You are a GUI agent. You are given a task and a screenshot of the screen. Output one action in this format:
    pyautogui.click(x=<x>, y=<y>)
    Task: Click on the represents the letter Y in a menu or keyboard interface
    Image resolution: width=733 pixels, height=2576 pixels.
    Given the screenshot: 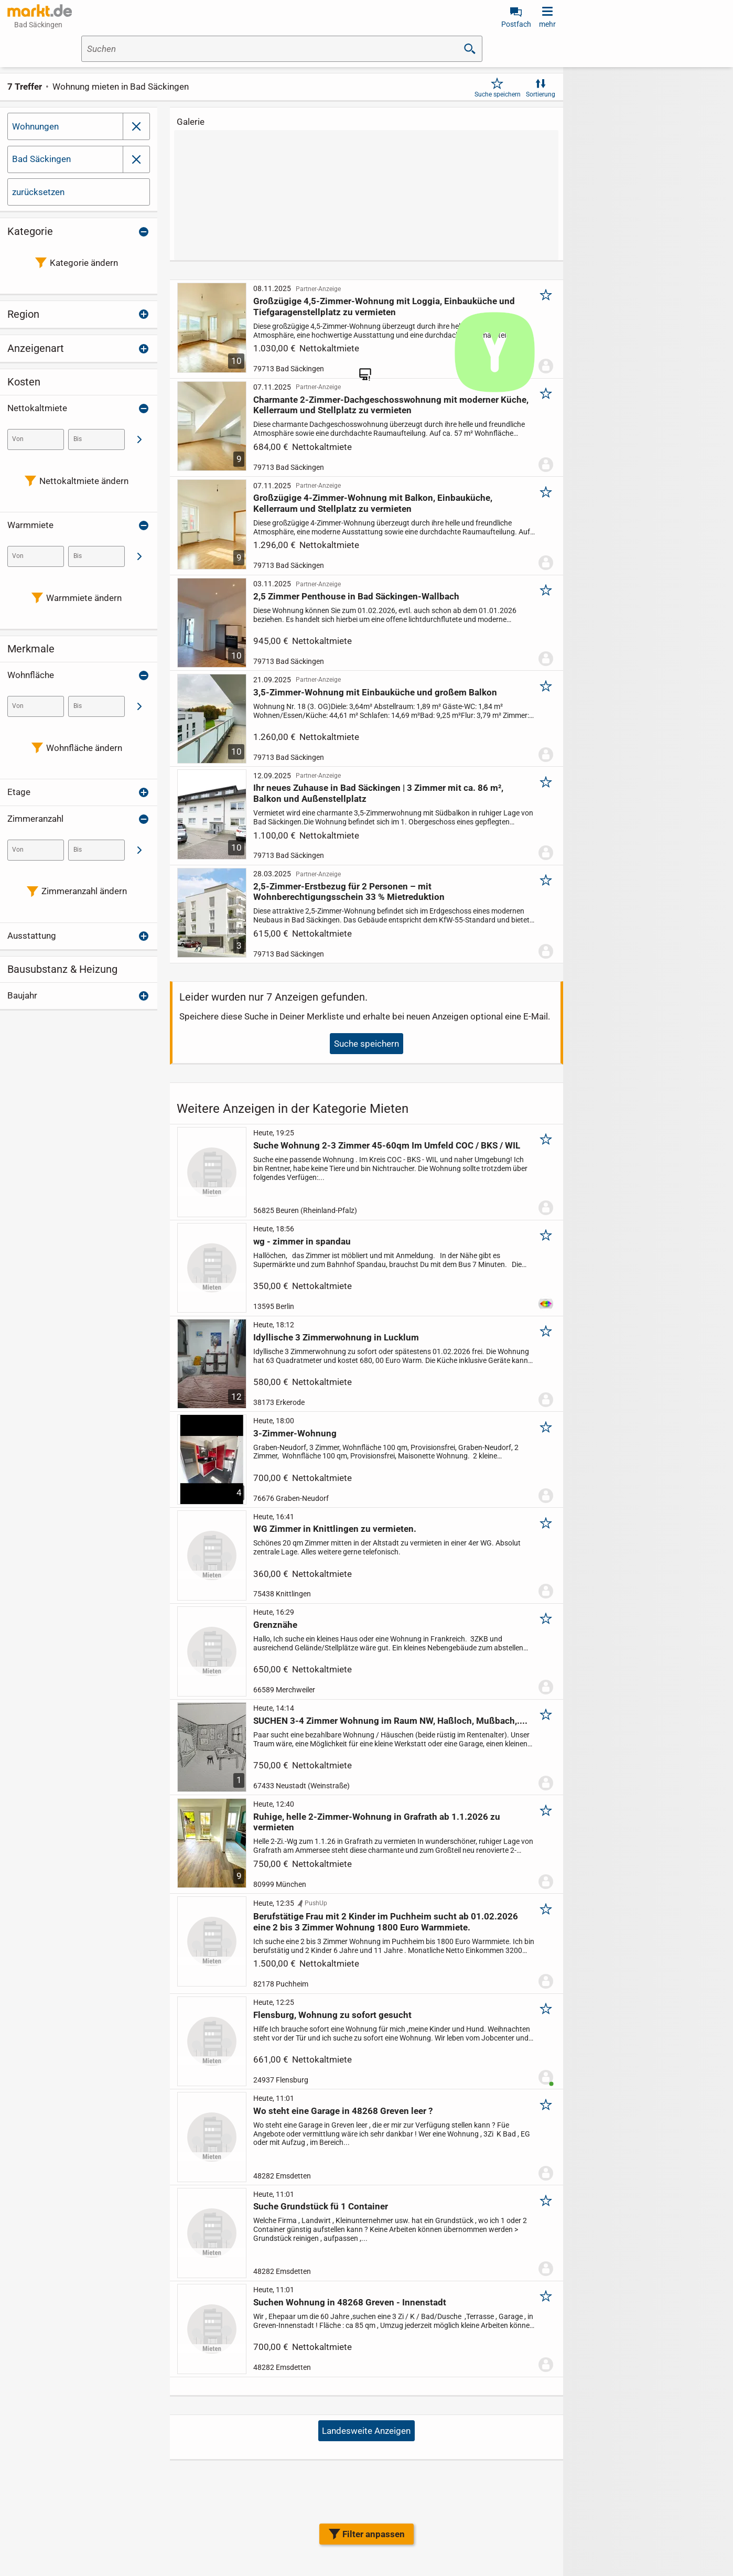 What is the action you would take?
    pyautogui.click(x=494, y=352)
    